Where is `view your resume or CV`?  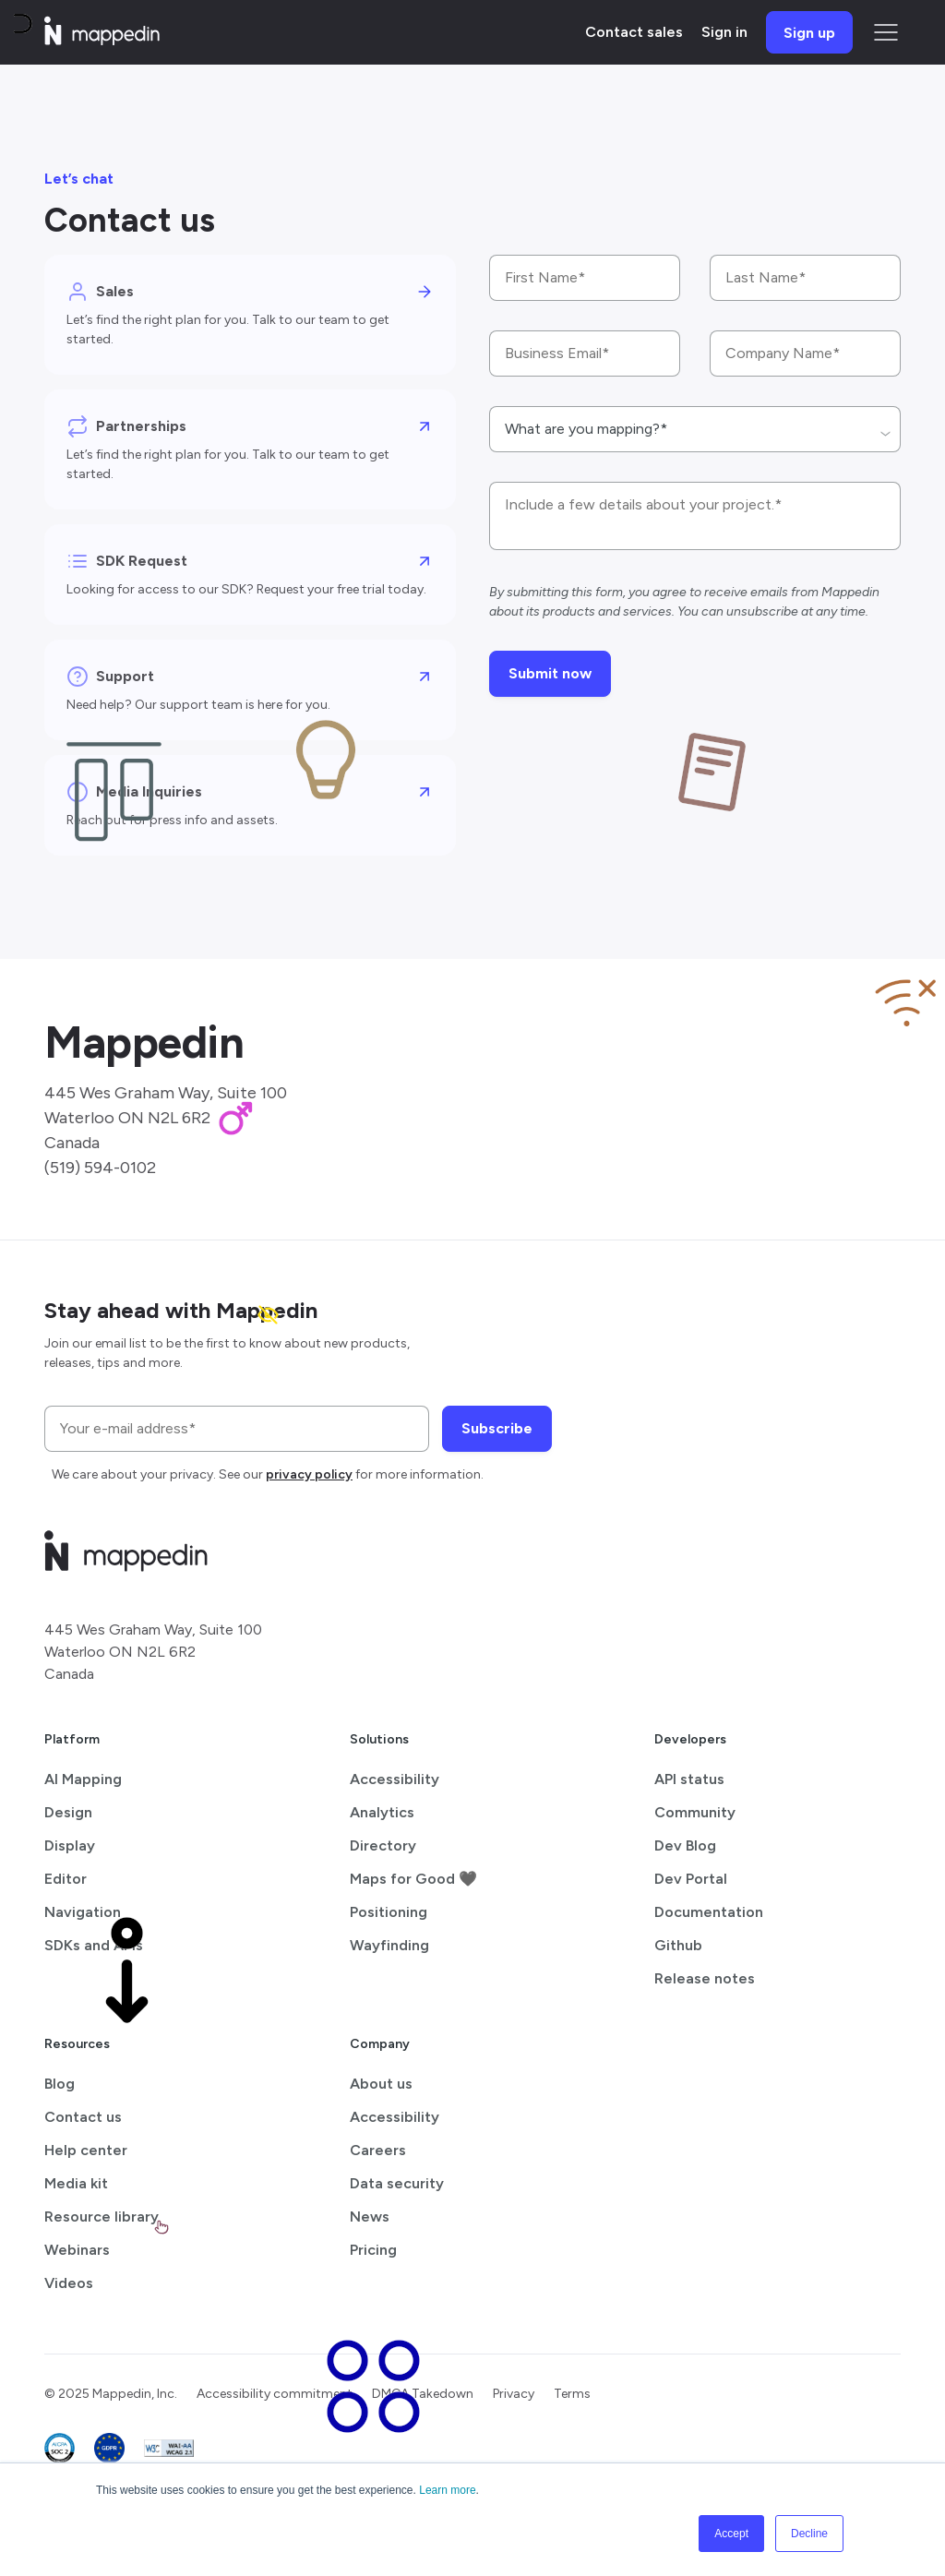 view your resume or CV is located at coordinates (712, 772).